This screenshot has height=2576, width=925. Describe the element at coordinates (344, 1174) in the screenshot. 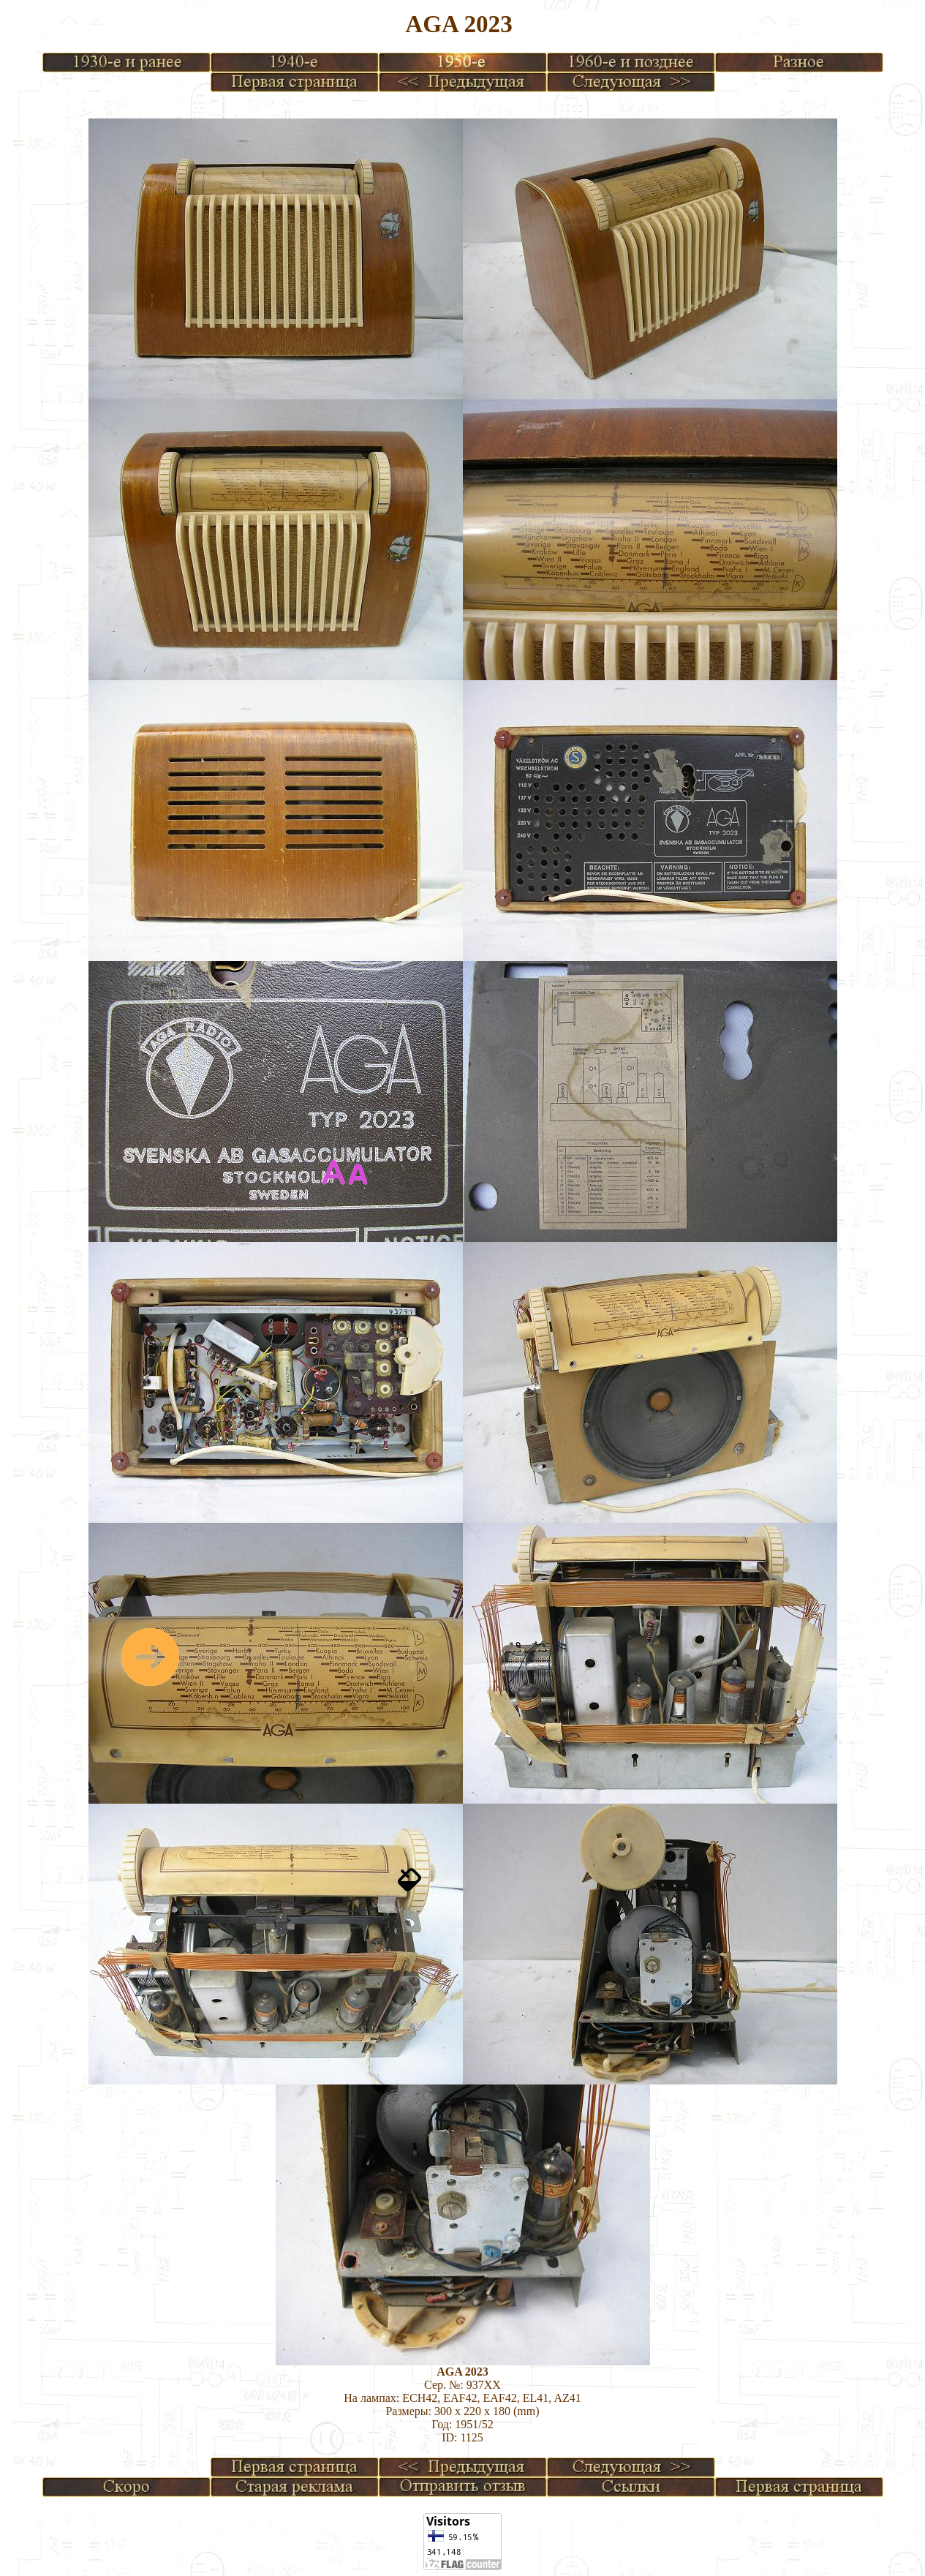

I see `adjust text size settings` at that location.